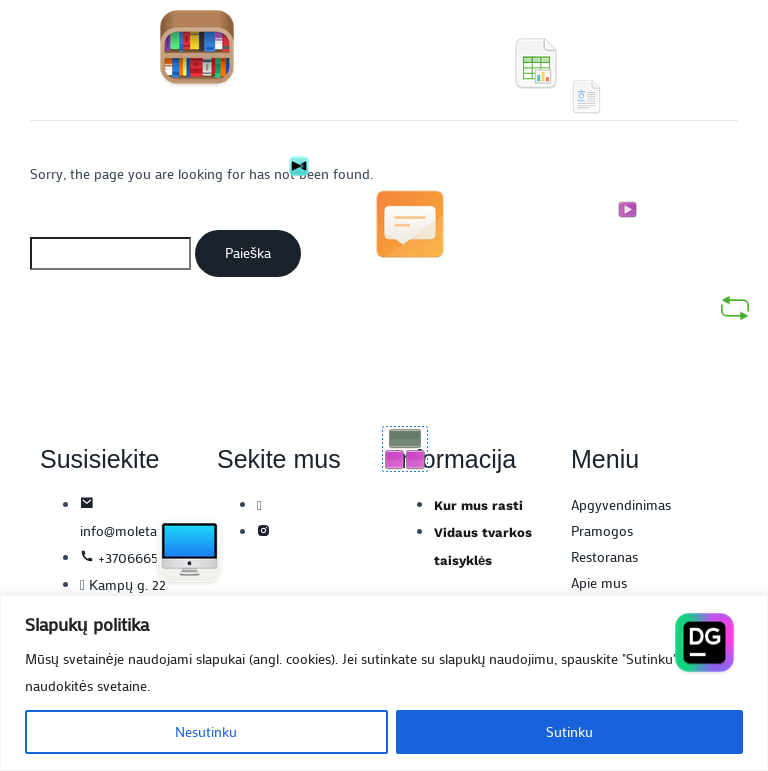 Image resolution: width=768 pixels, height=771 pixels. Describe the element at coordinates (410, 224) in the screenshot. I see `open empathy messaging app` at that location.